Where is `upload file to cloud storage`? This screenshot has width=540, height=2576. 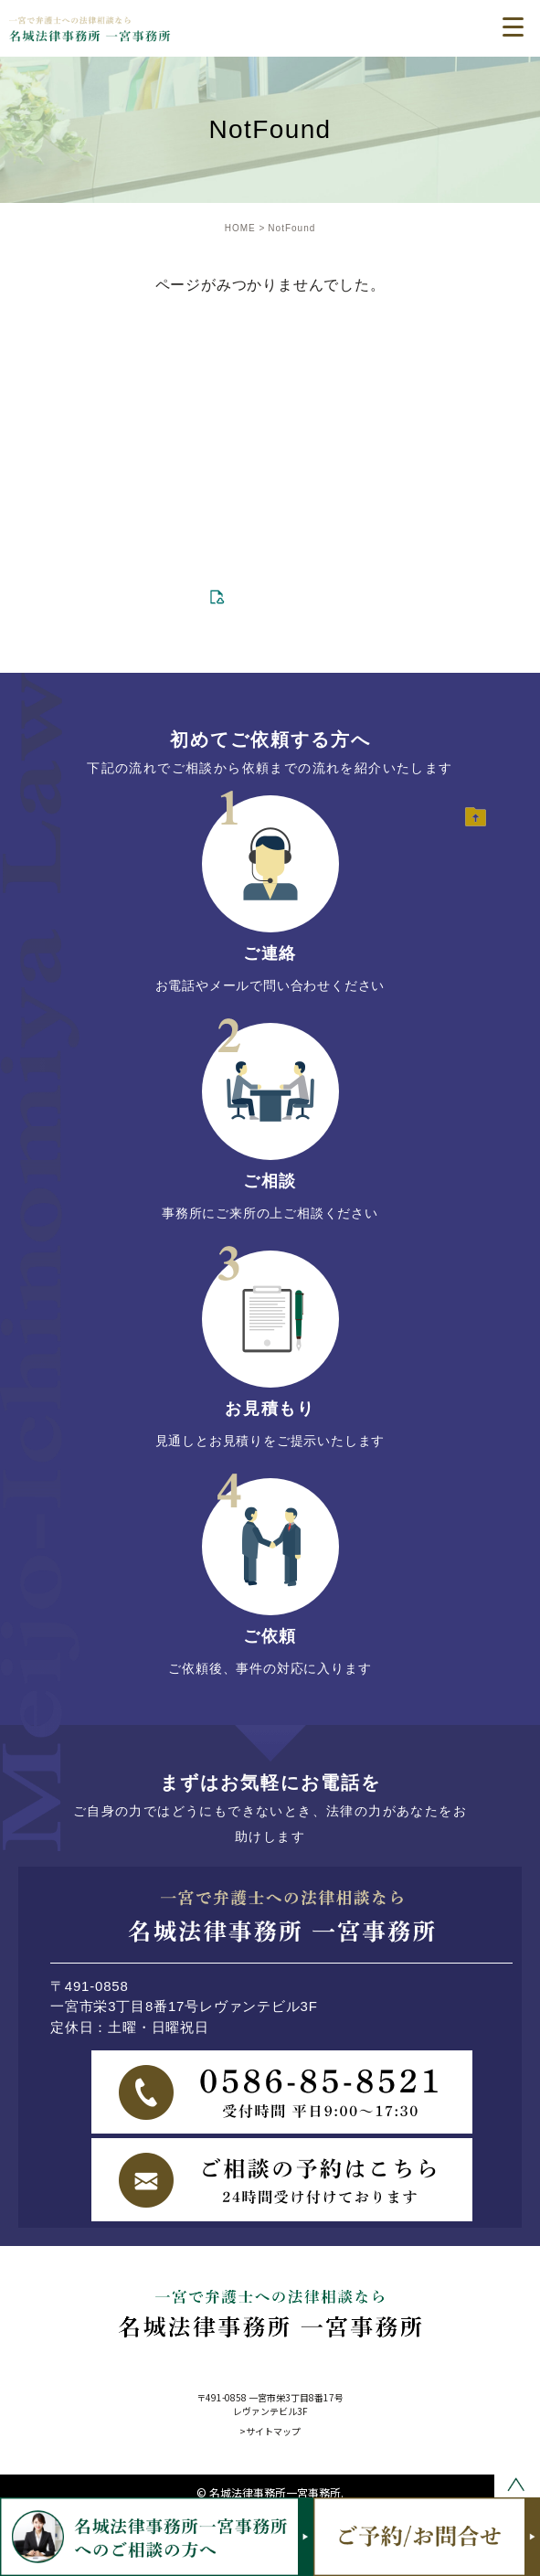
upload file to cloud storage is located at coordinates (217, 597).